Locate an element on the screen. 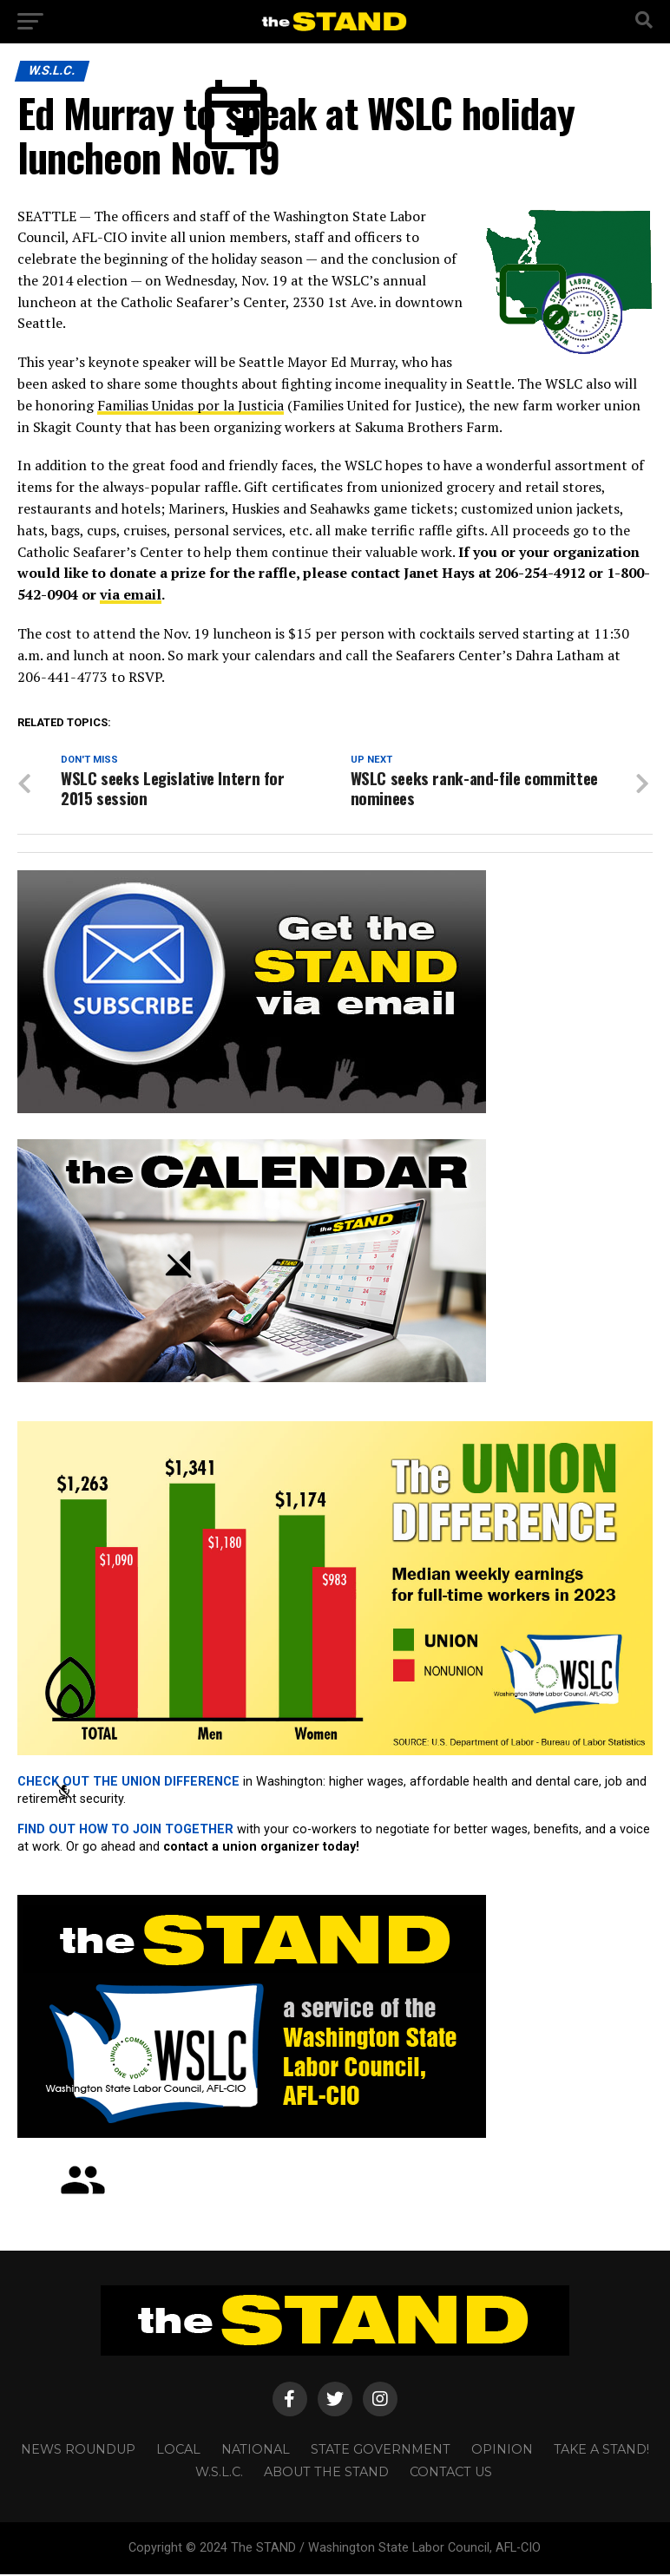 The height and width of the screenshot is (2576, 670). disconnect or remove iPad from horizontal display is located at coordinates (533, 294).